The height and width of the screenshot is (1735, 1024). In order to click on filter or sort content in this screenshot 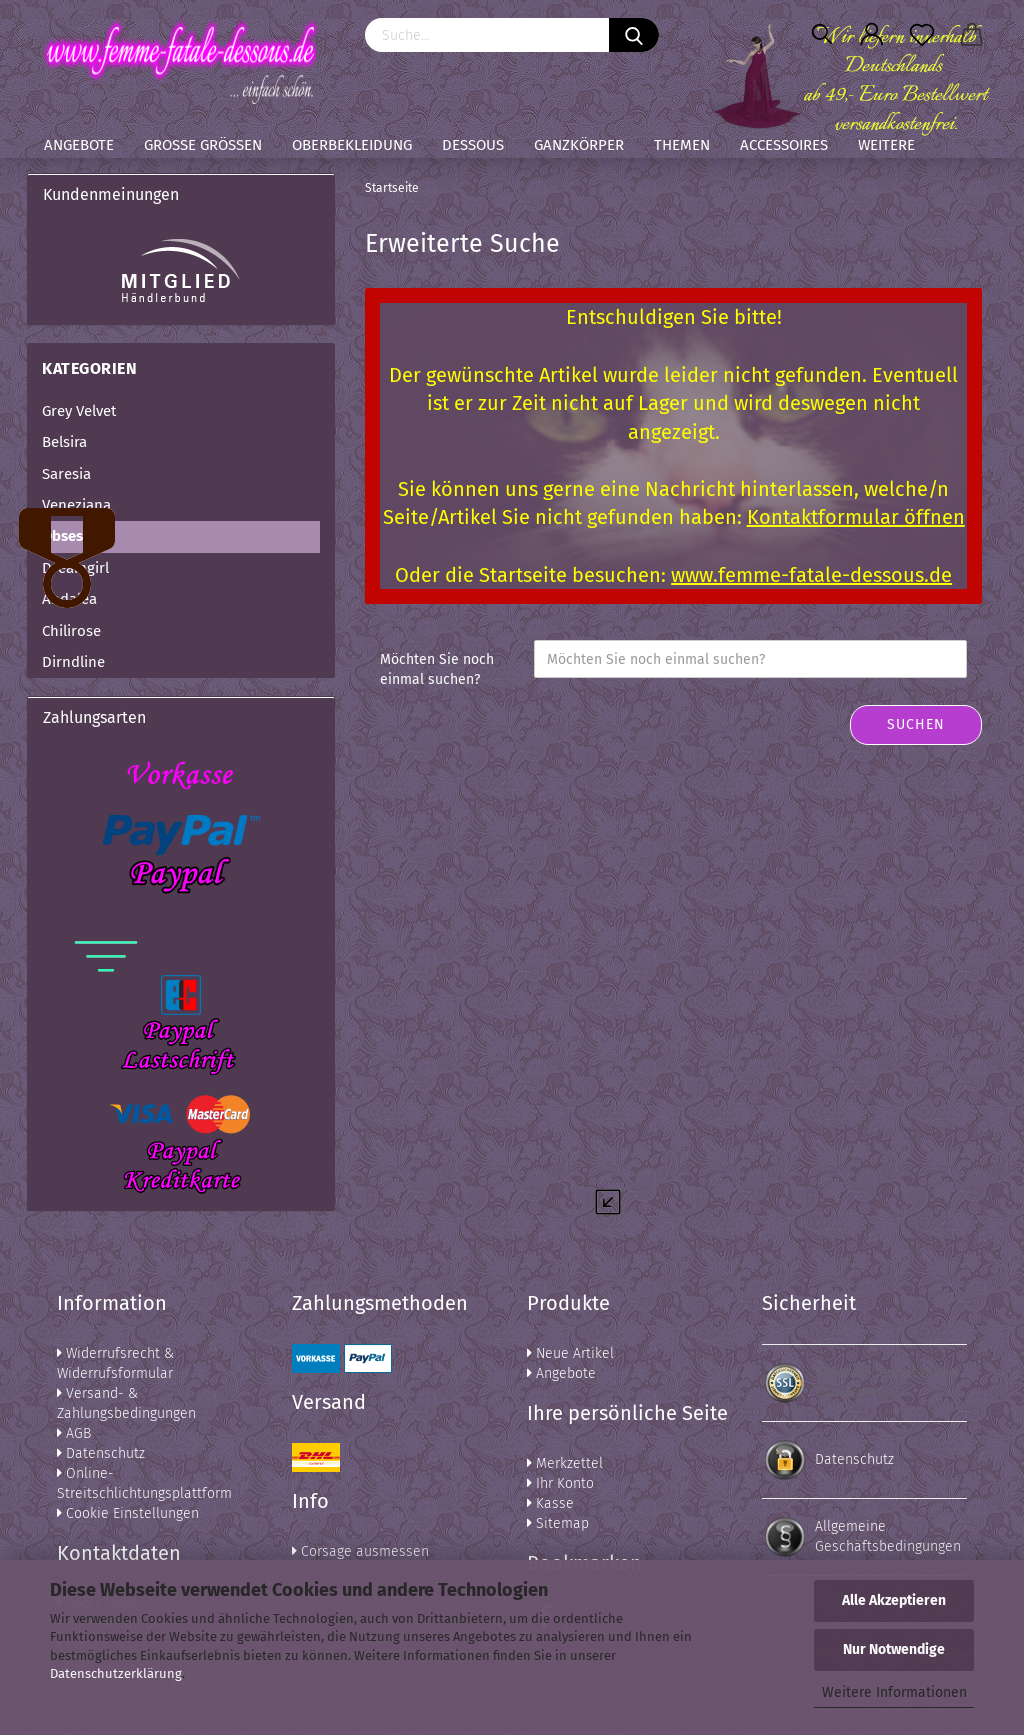, I will do `click(106, 954)`.